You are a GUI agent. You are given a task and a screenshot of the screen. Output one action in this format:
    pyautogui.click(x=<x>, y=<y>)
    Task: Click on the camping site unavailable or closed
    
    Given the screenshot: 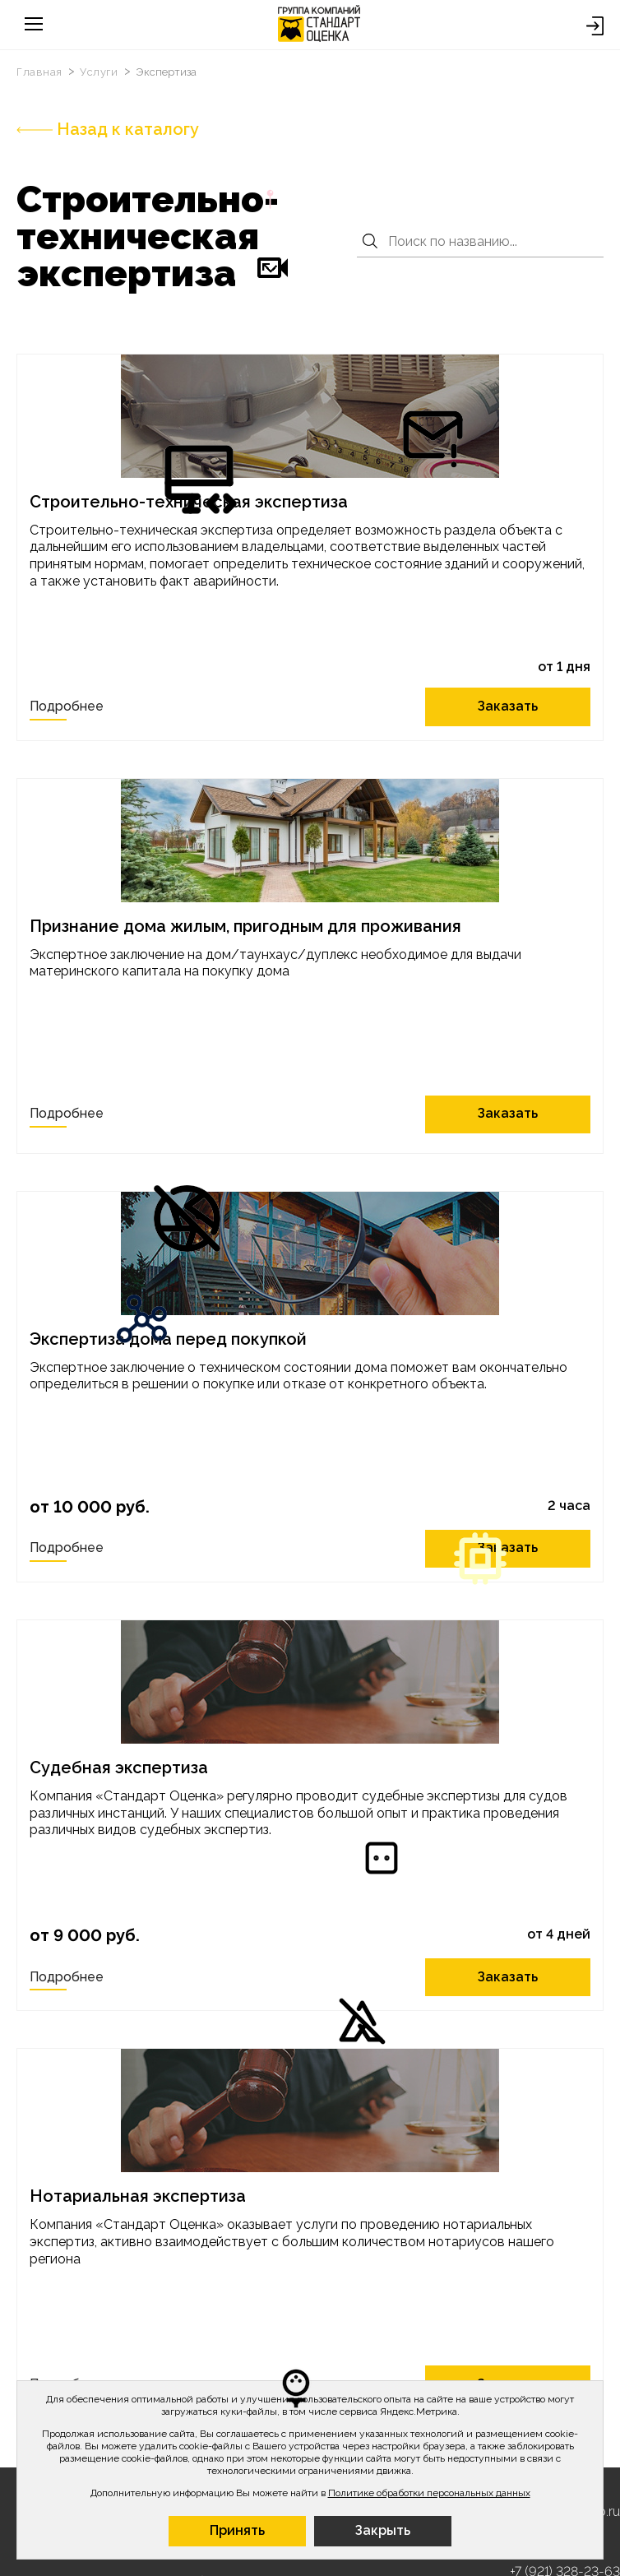 What is the action you would take?
    pyautogui.click(x=362, y=2021)
    